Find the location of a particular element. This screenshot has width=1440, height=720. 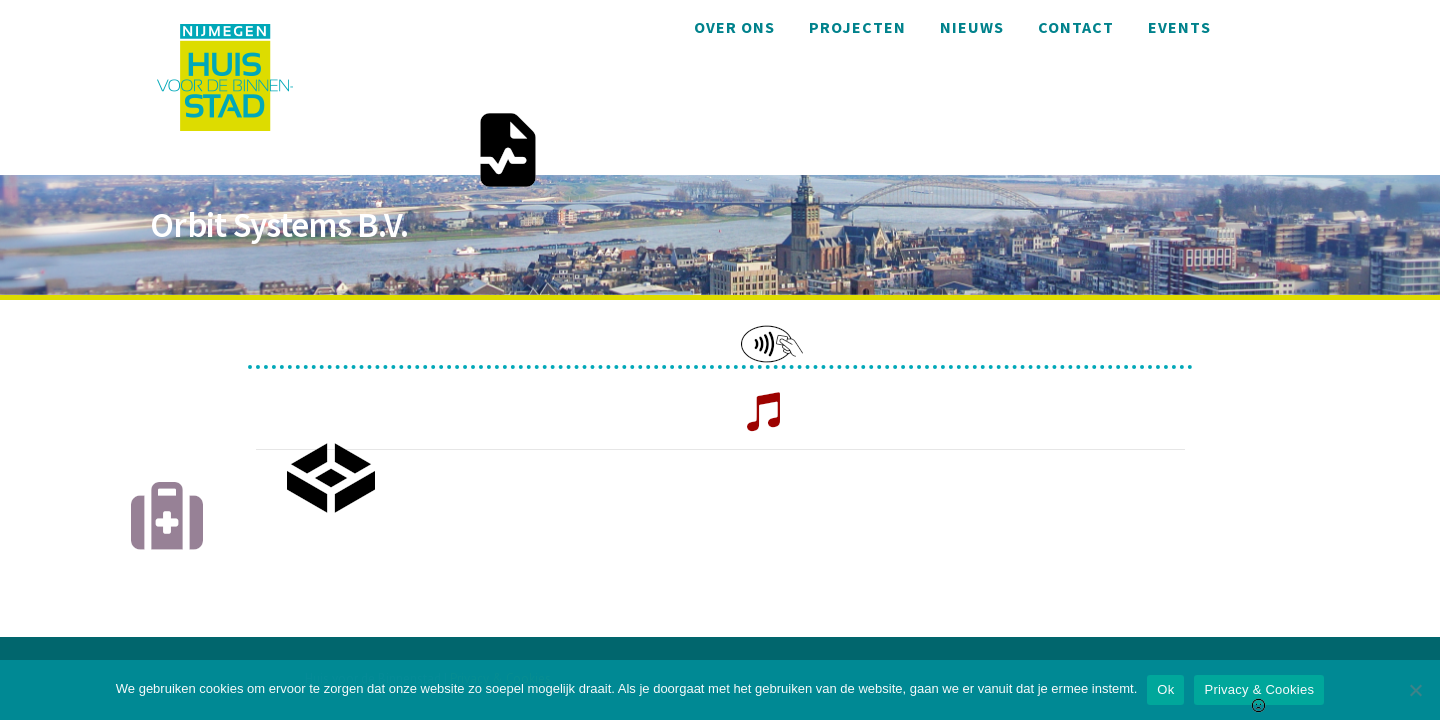

access health or medical services is located at coordinates (167, 518).